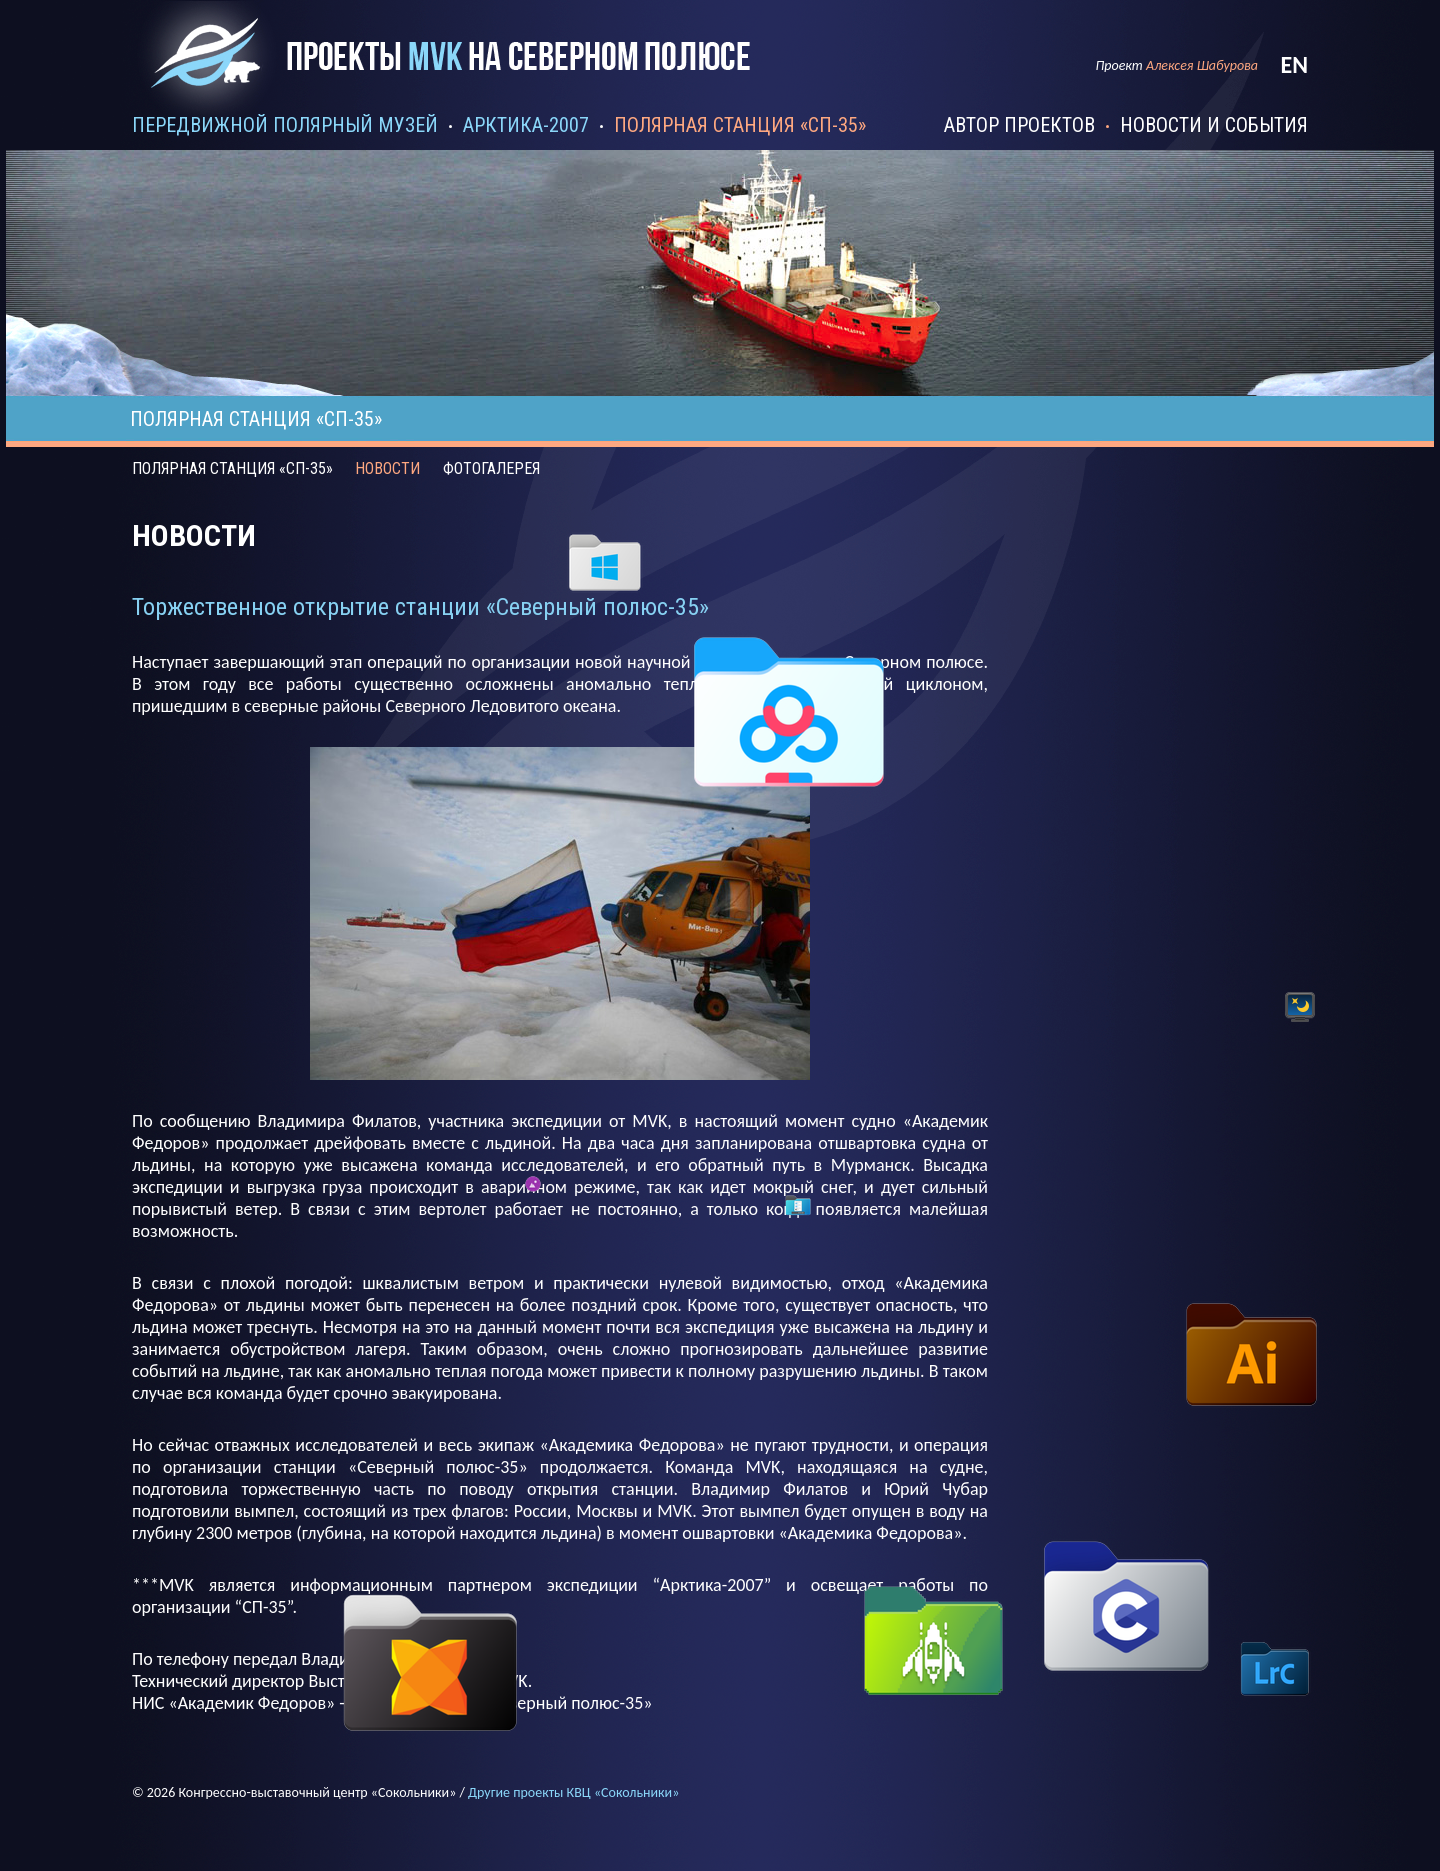 This screenshot has height=1871, width=1440. I want to click on open adobe lightroom classic project folder, so click(1274, 1670).